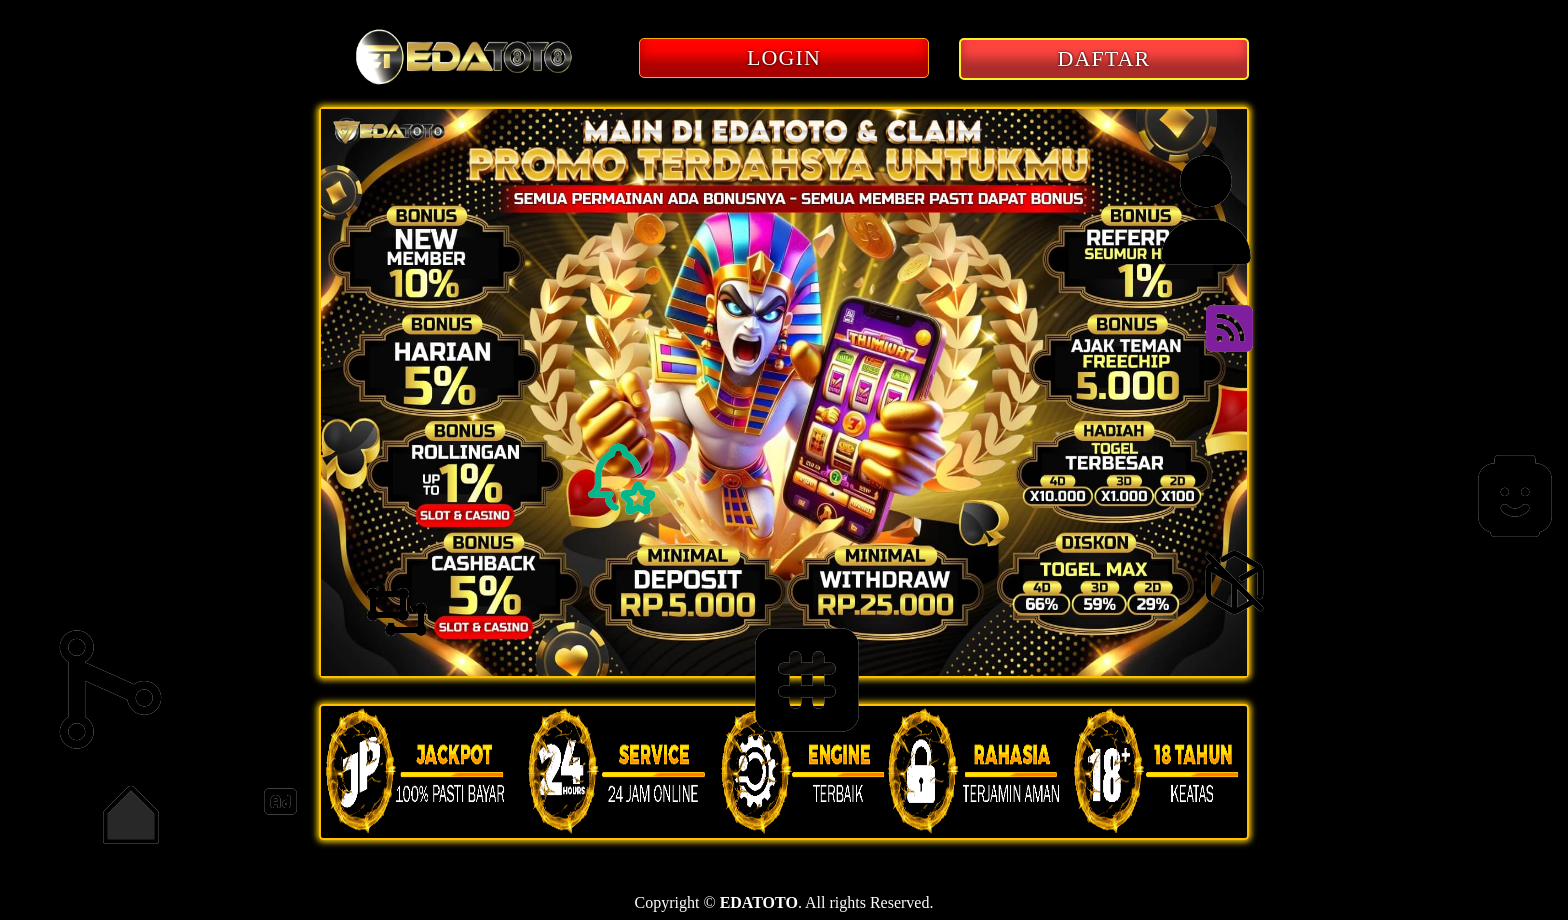 The image size is (1568, 920). I want to click on view starred or priority notifications, so click(618, 477).